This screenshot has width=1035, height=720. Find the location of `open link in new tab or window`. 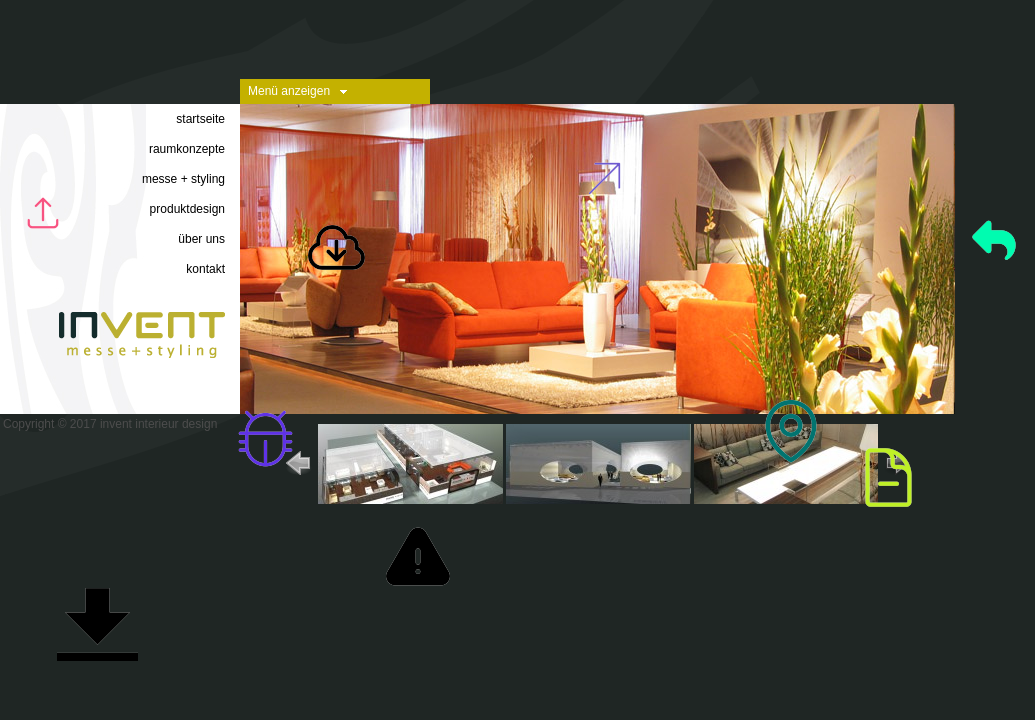

open link in new tab or window is located at coordinates (604, 178).